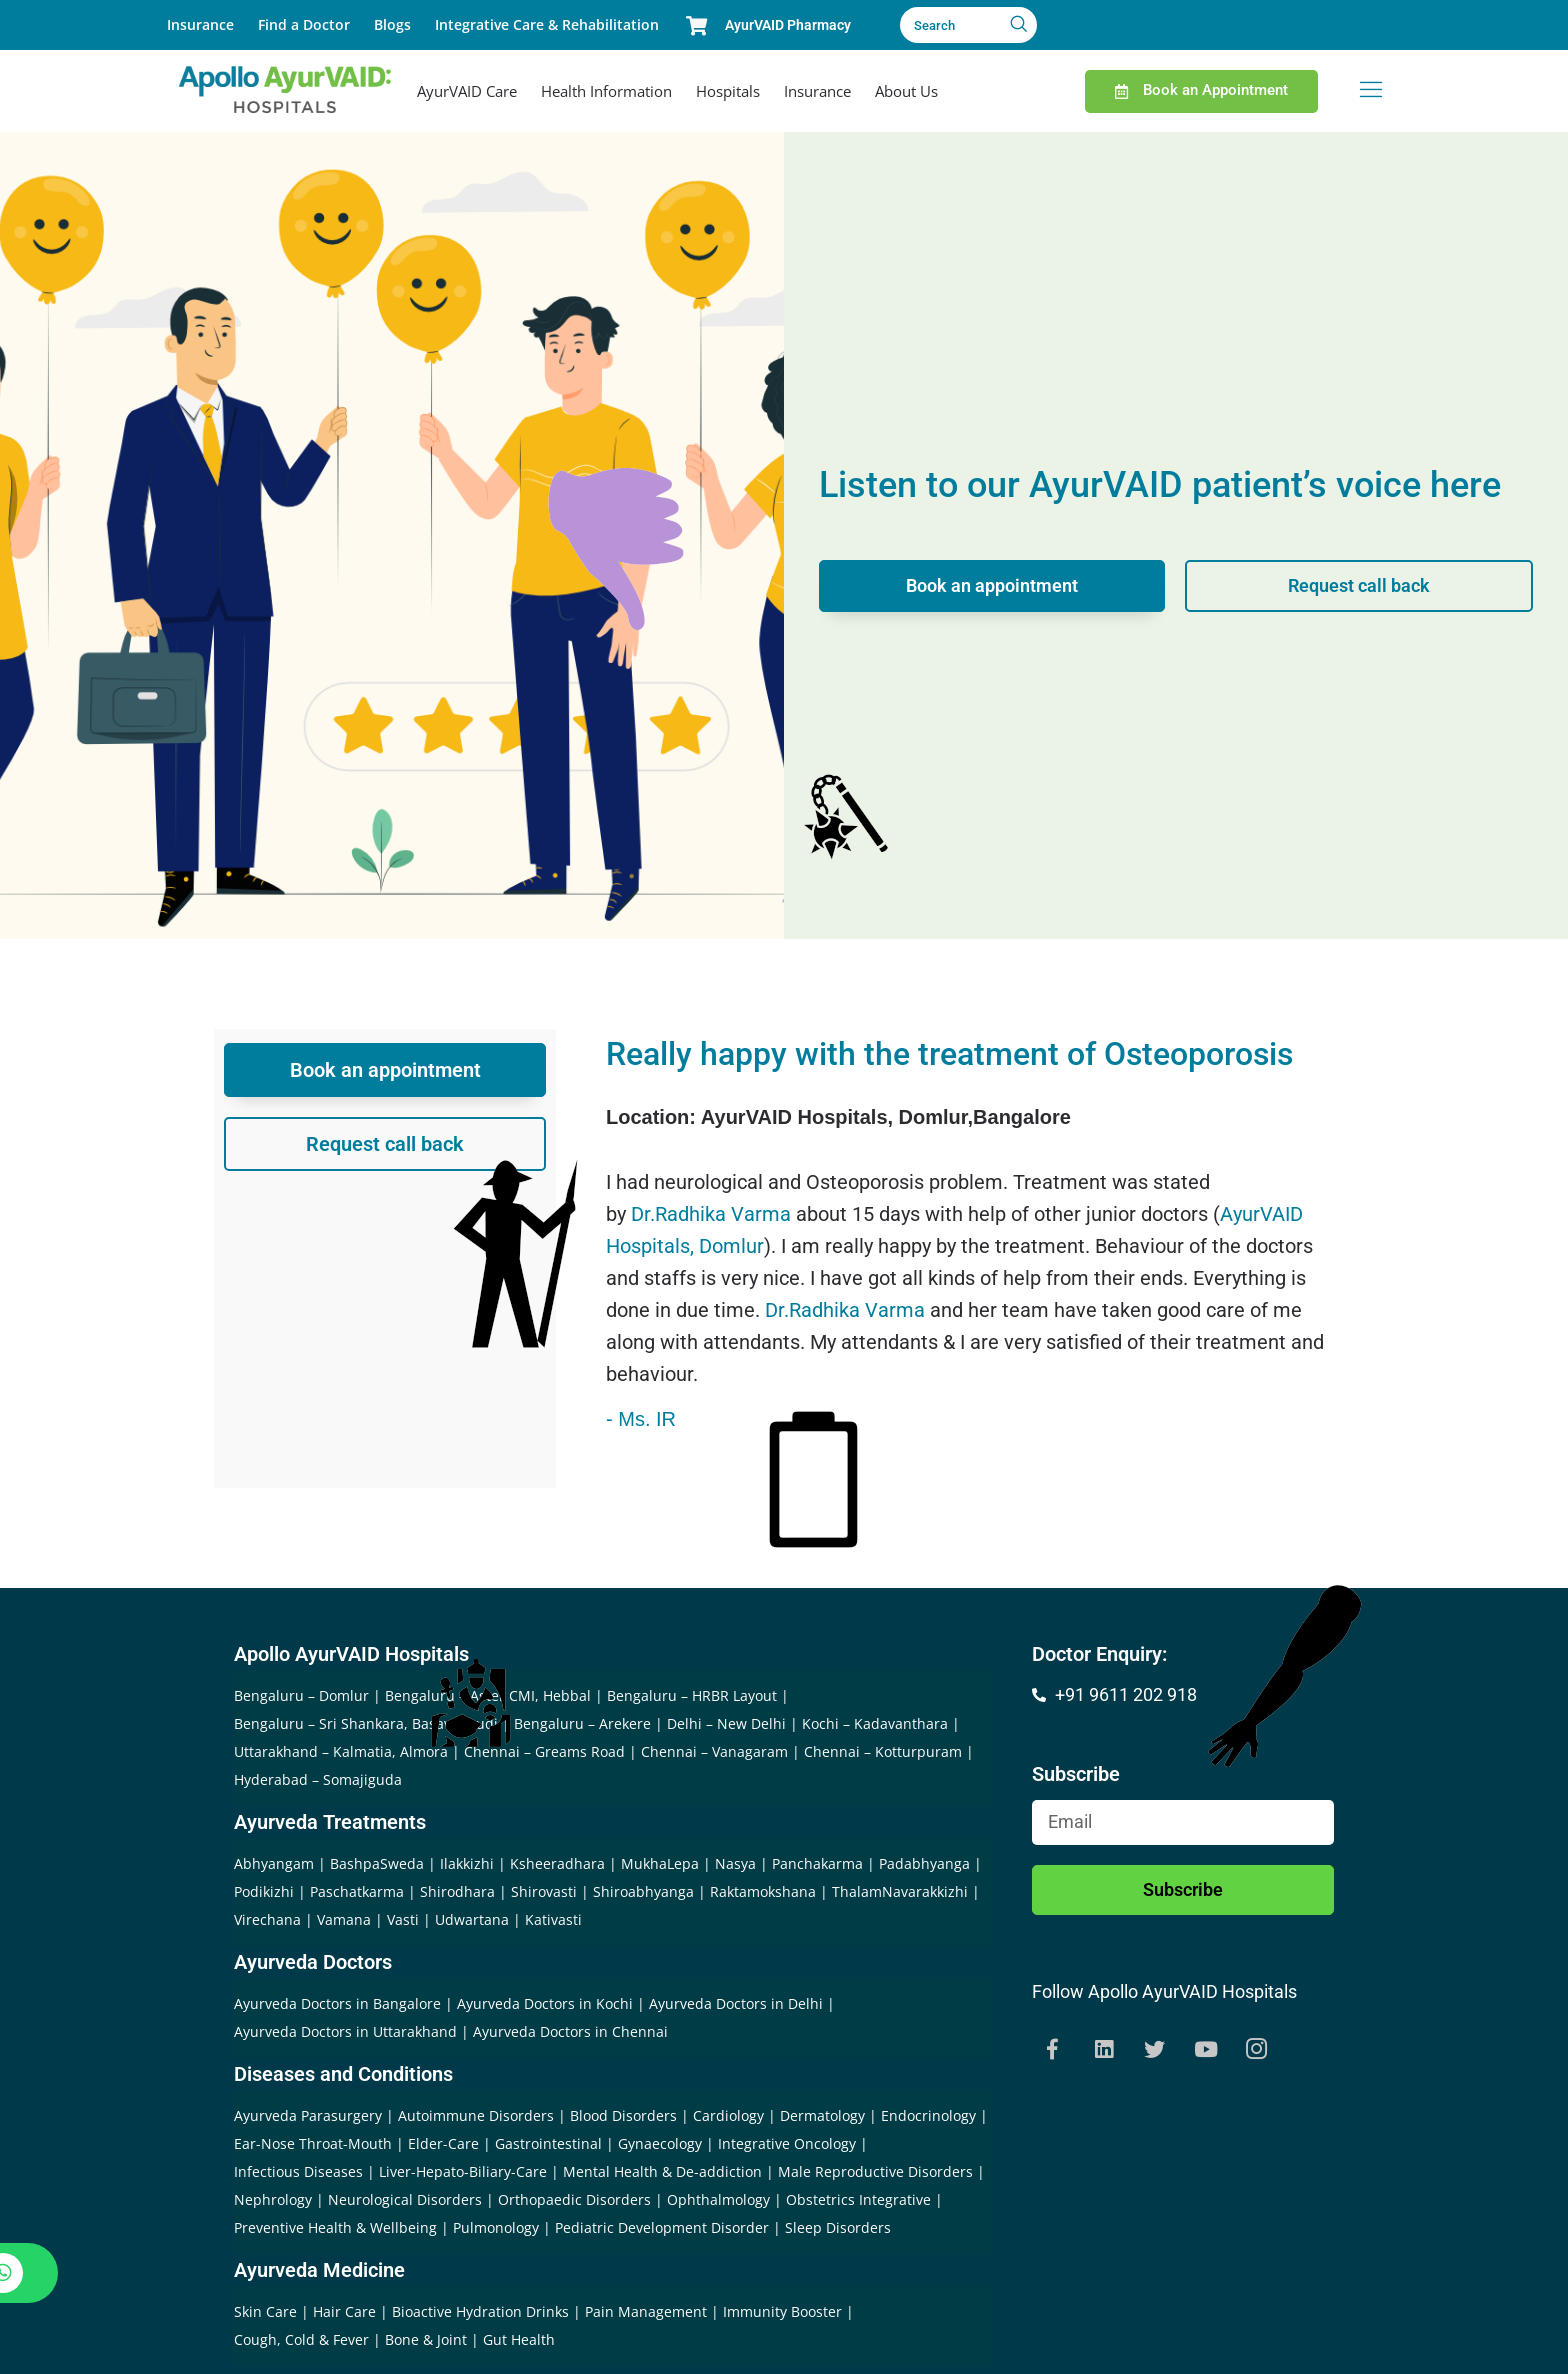 Image resolution: width=1568 pixels, height=2374 pixels. I want to click on the emperor tarot card, so click(471, 1703).